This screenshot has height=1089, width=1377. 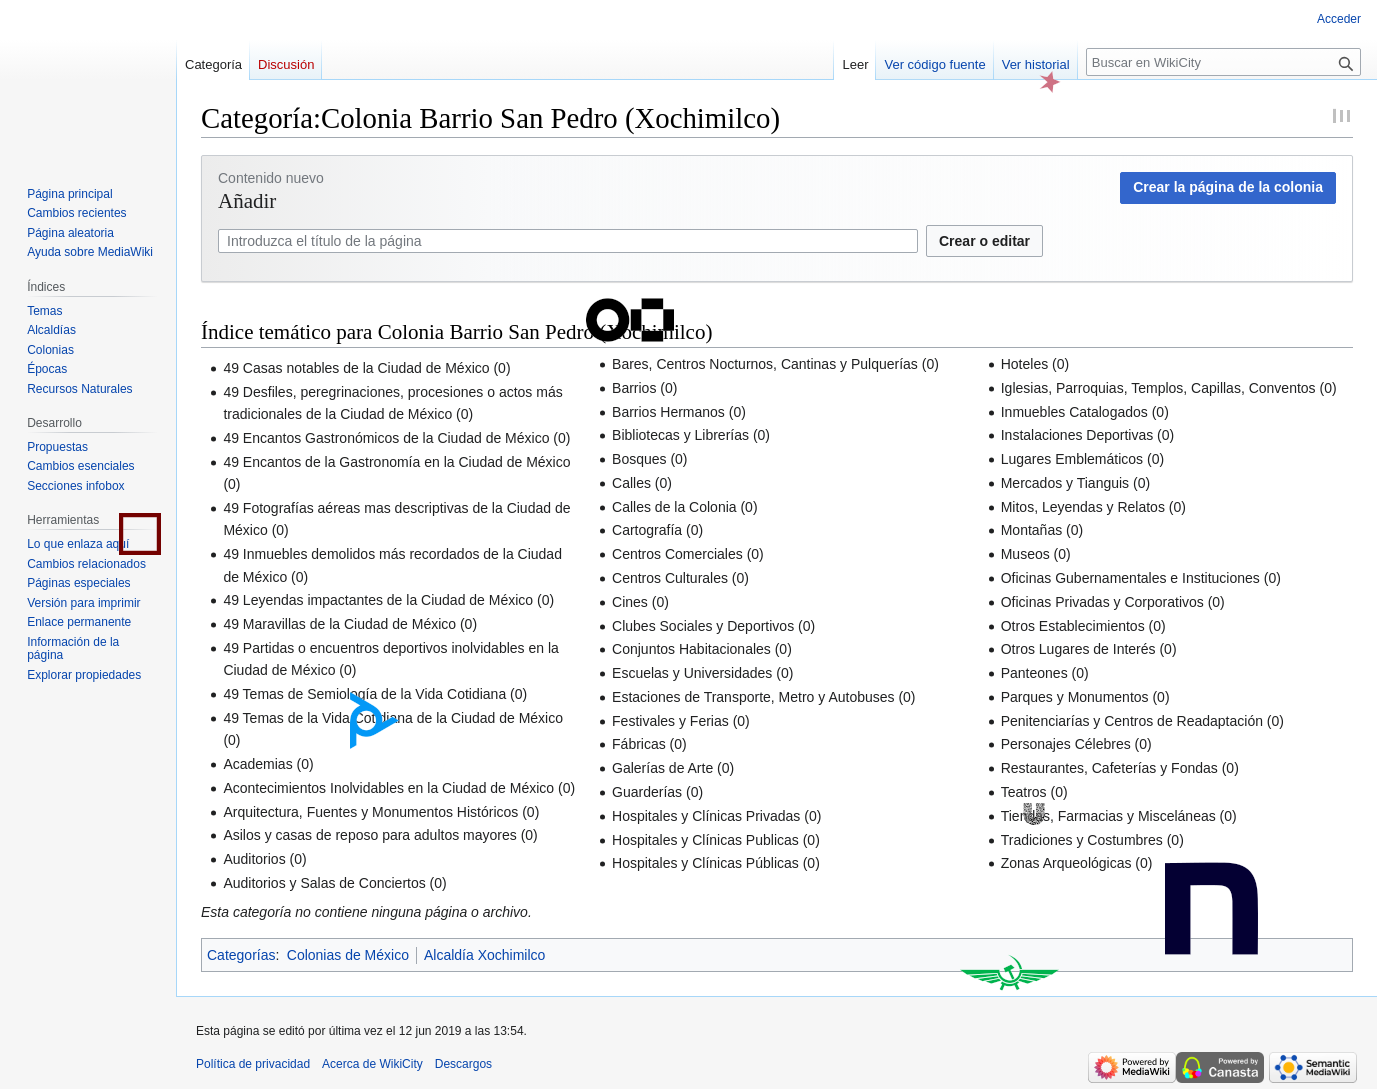 I want to click on open the Note app, so click(x=1211, y=908).